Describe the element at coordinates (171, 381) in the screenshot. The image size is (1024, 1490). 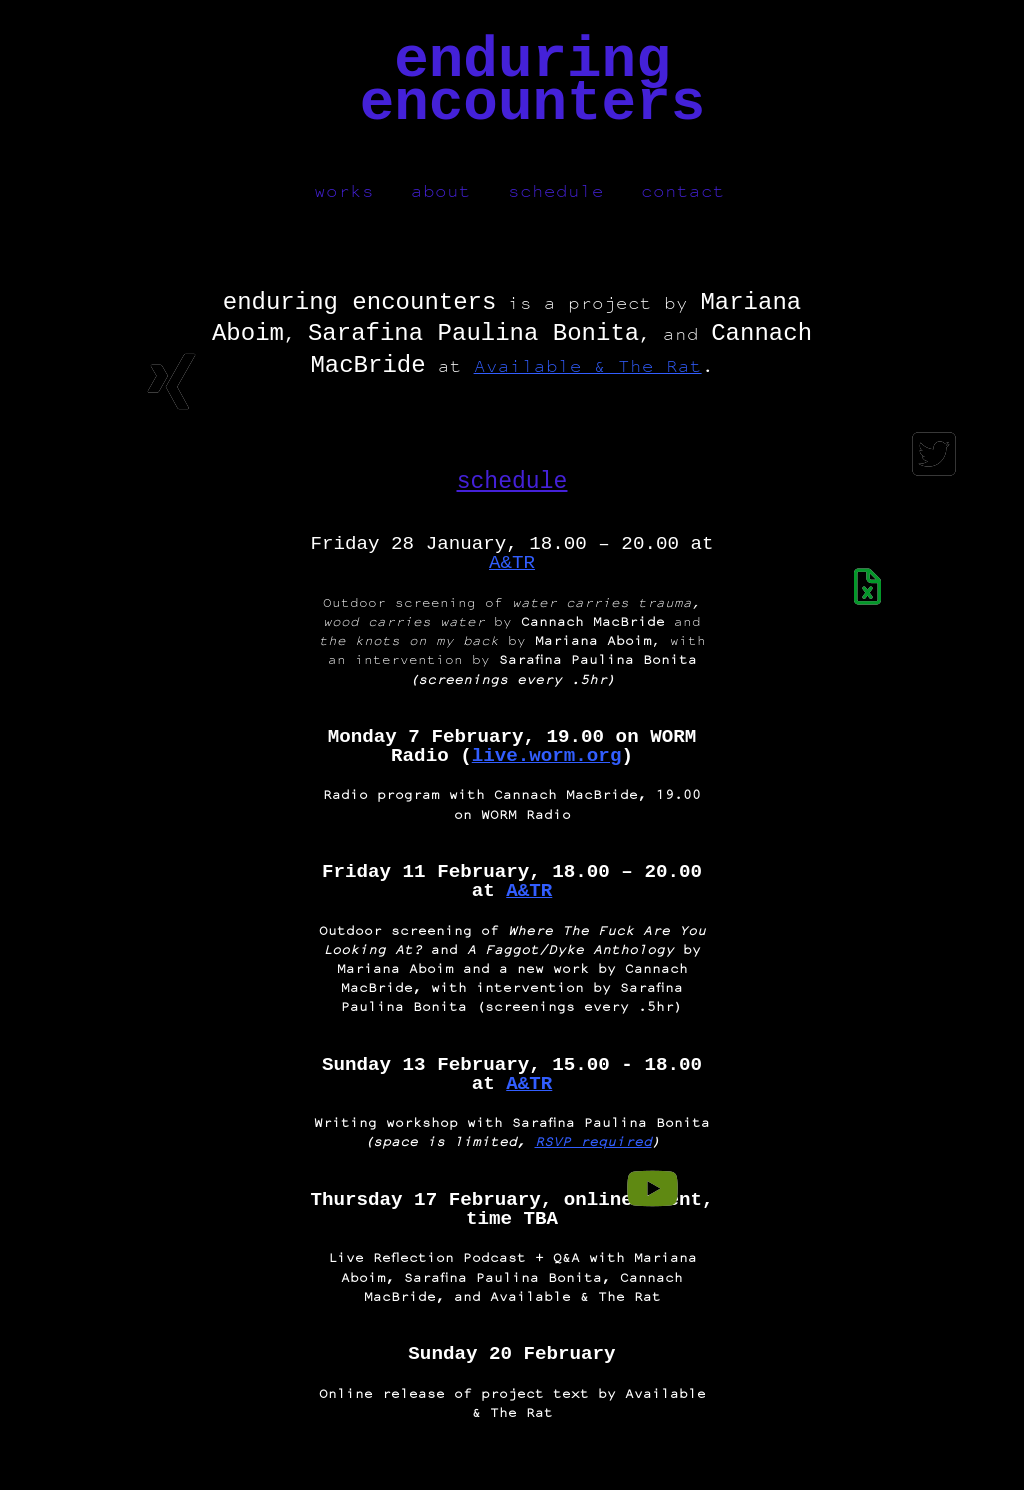
I see `link to xing professional network profile` at that location.